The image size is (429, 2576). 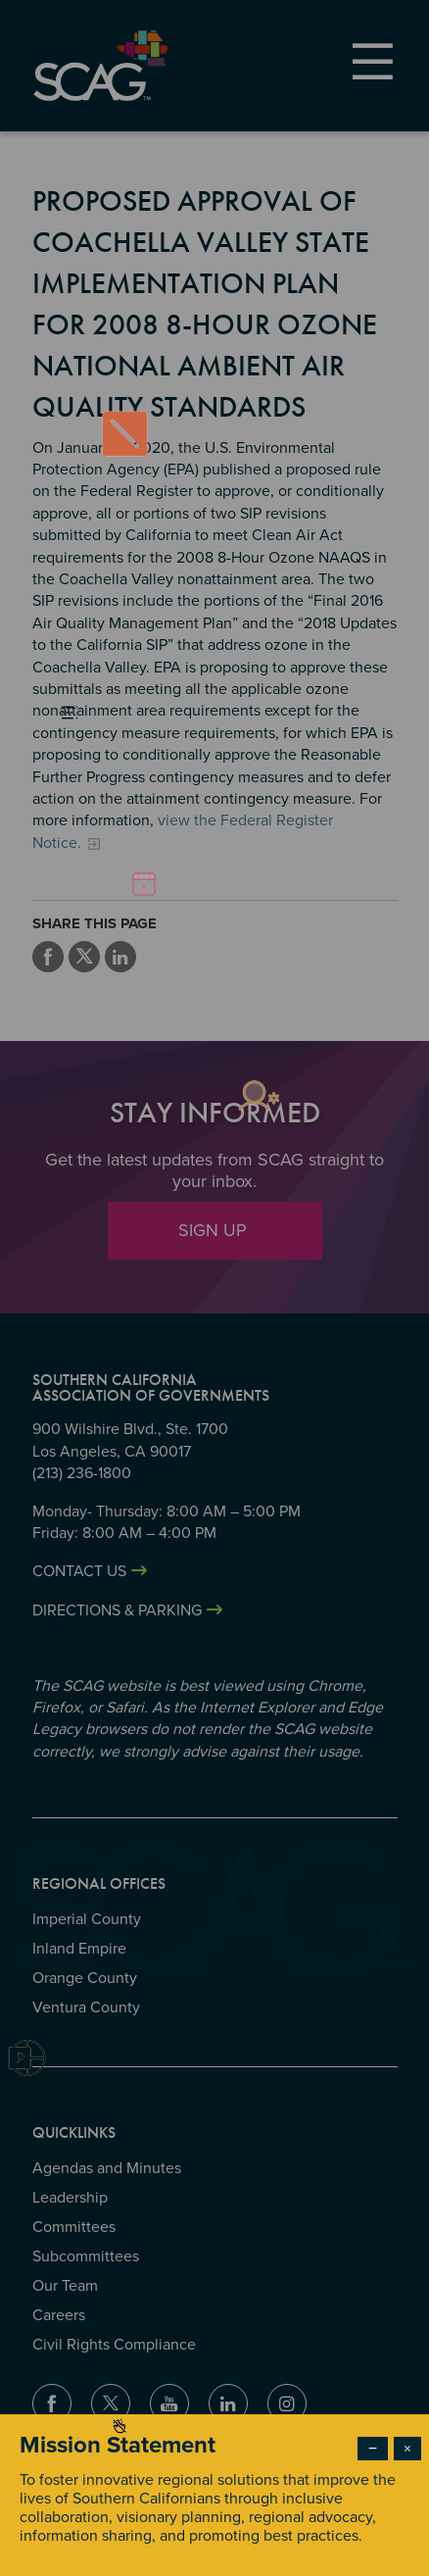 I want to click on cancel or delete a scheduled event, so click(x=144, y=884).